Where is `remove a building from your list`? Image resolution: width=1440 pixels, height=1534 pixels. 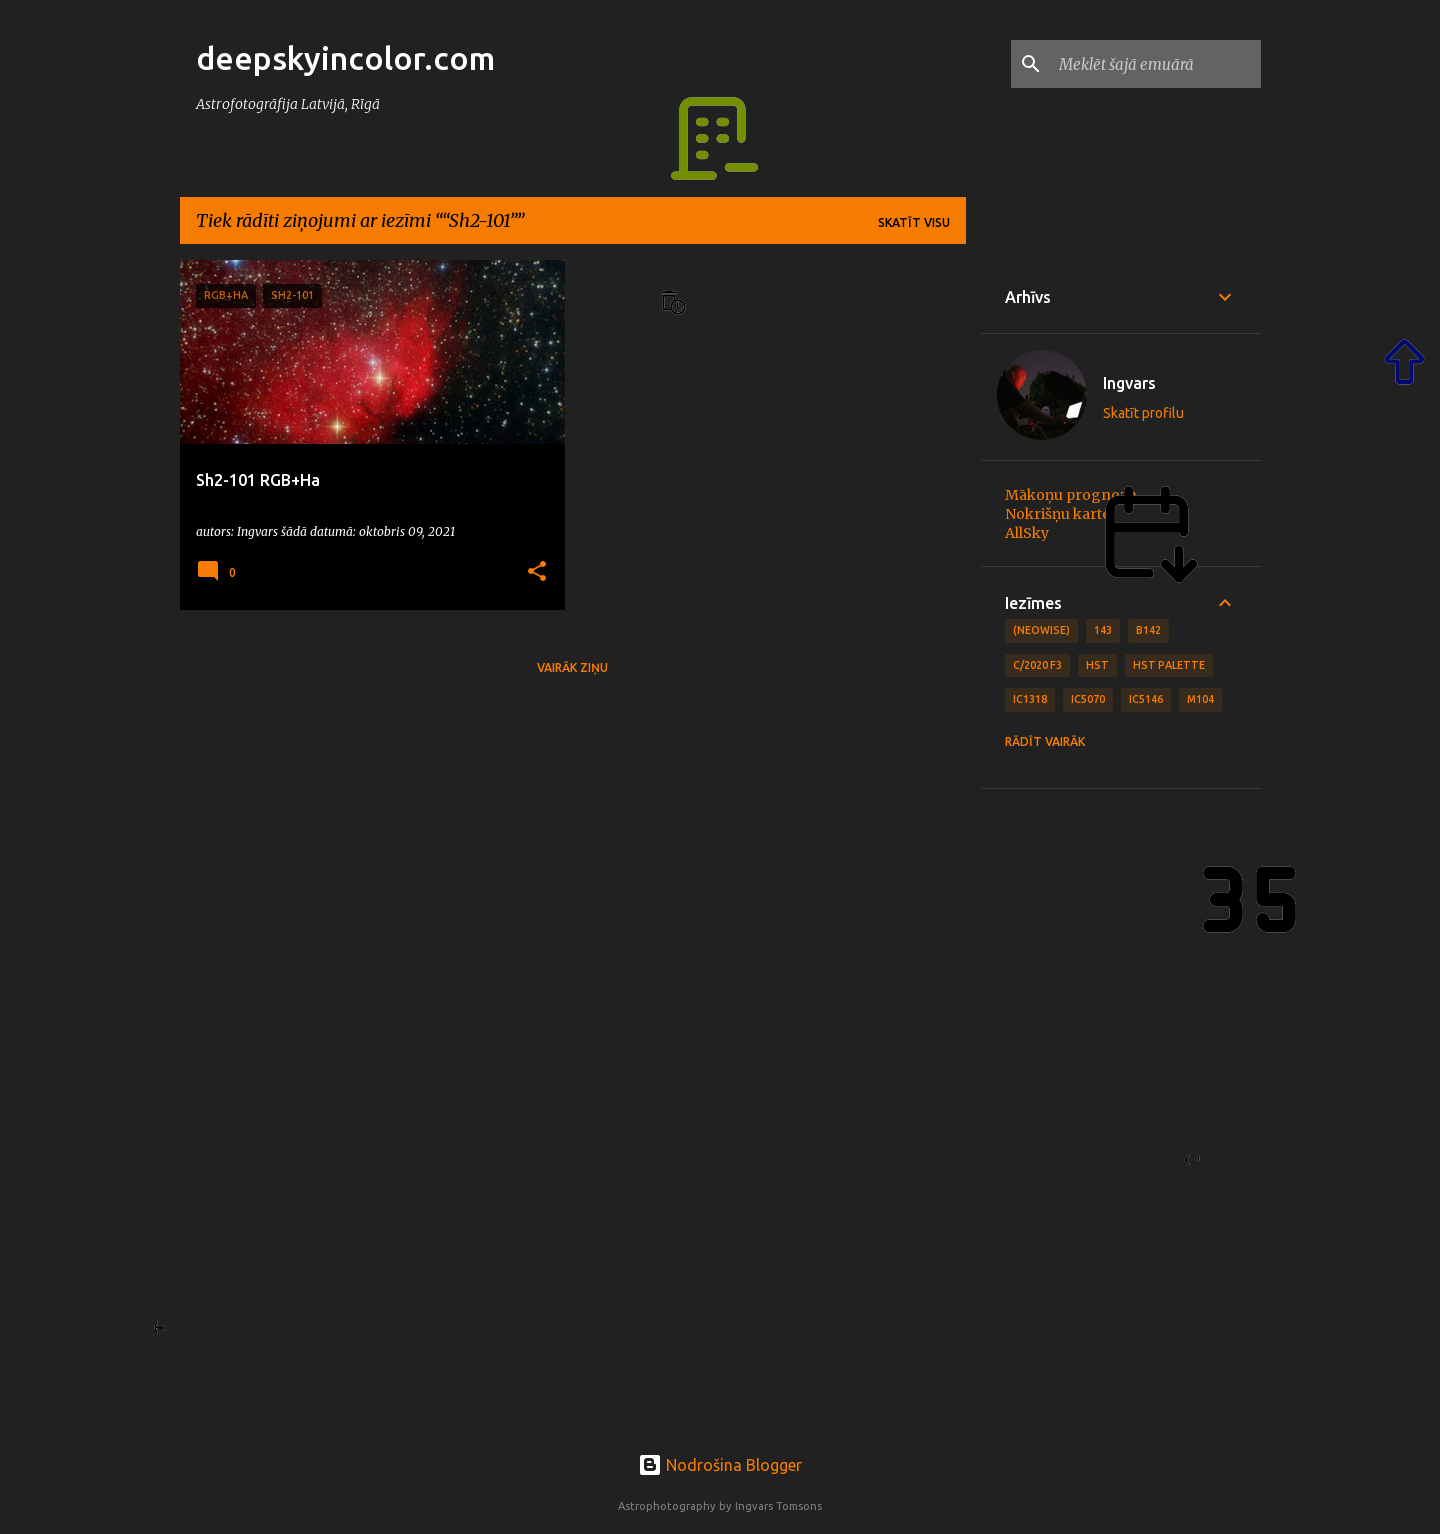 remove a building from your list is located at coordinates (712, 138).